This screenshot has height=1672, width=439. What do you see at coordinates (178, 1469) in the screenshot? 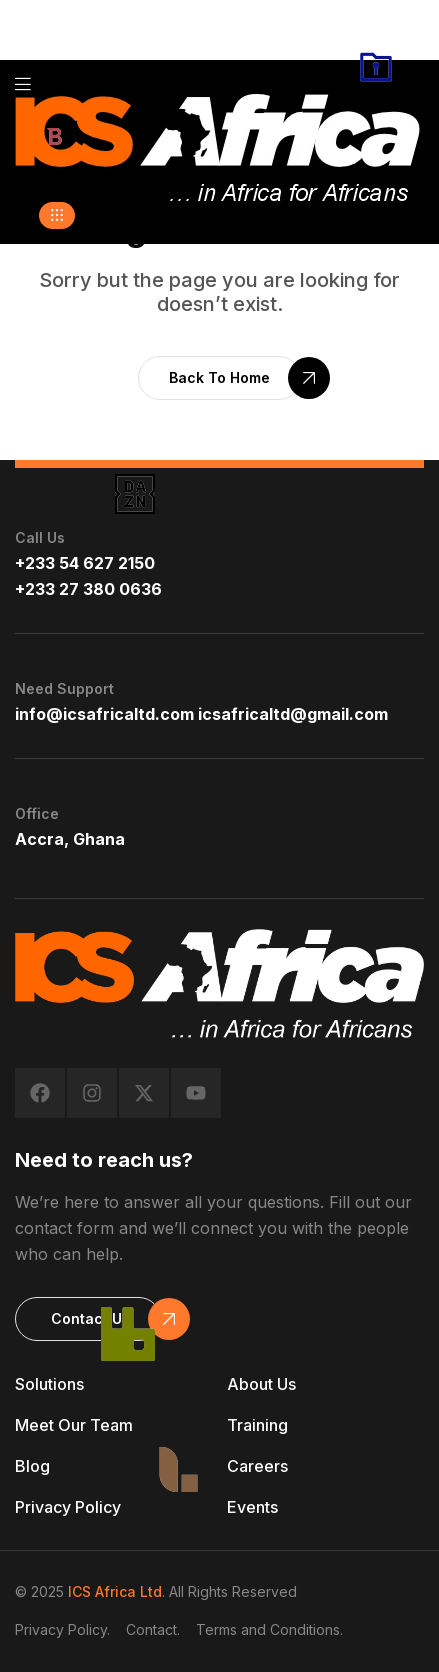
I see `logstash data processing pipeline logo` at bounding box center [178, 1469].